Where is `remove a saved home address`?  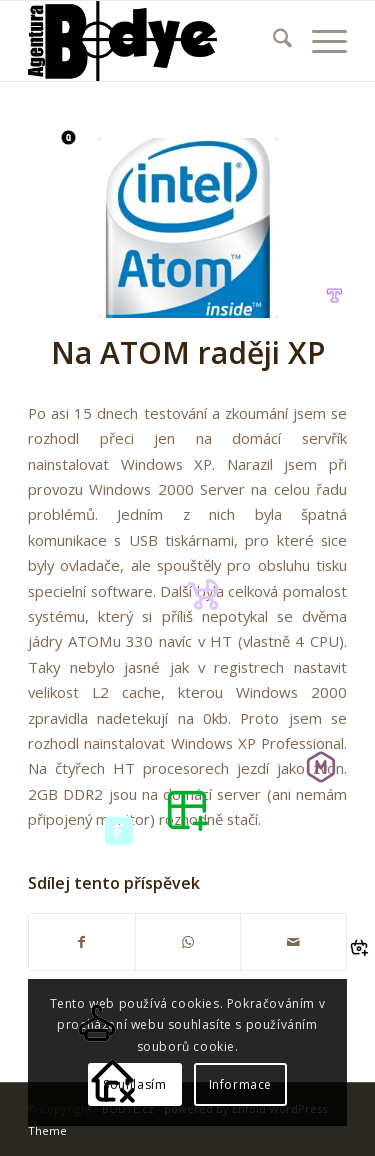
remove a saved home address is located at coordinates (112, 1080).